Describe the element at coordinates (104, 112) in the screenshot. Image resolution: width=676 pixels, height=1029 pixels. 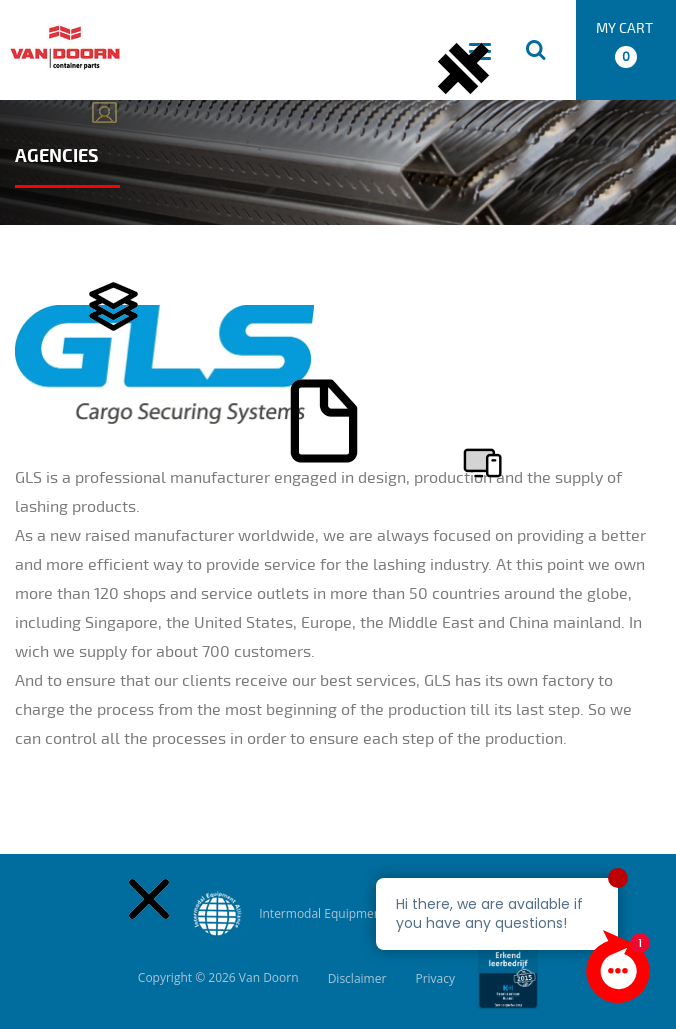
I see `view user profile` at that location.